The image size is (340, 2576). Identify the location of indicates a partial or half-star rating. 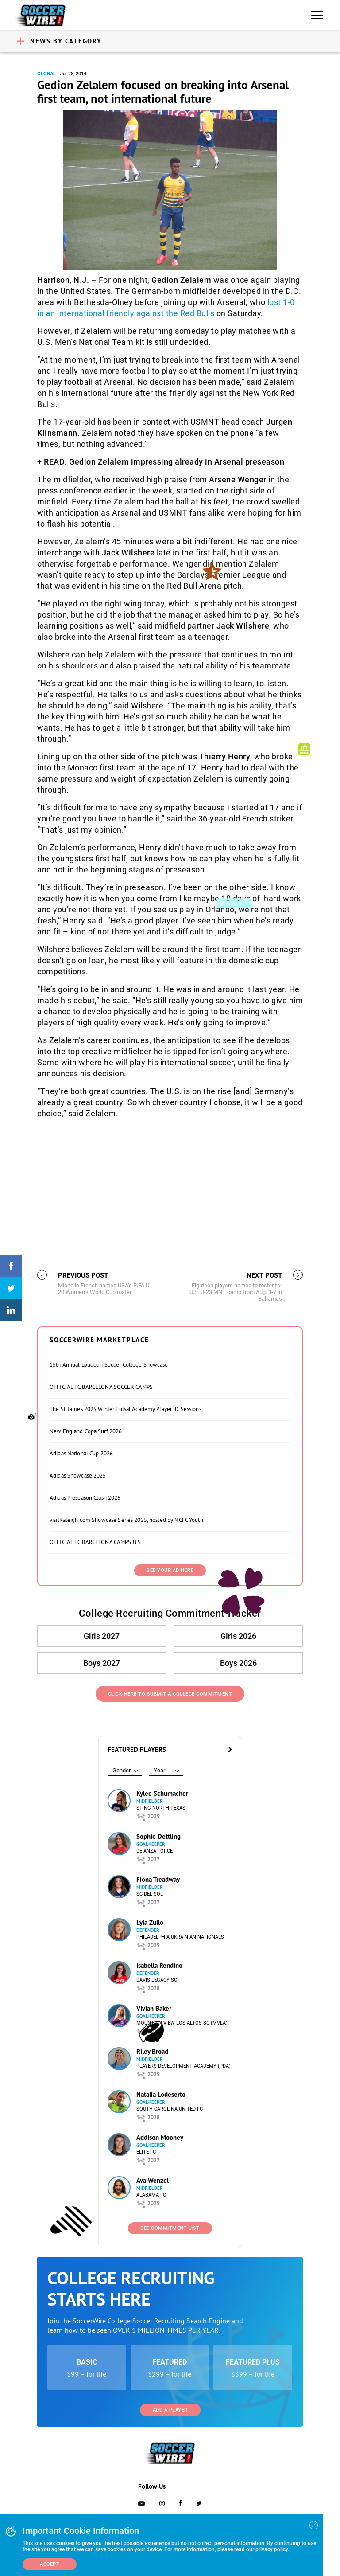
(212, 571).